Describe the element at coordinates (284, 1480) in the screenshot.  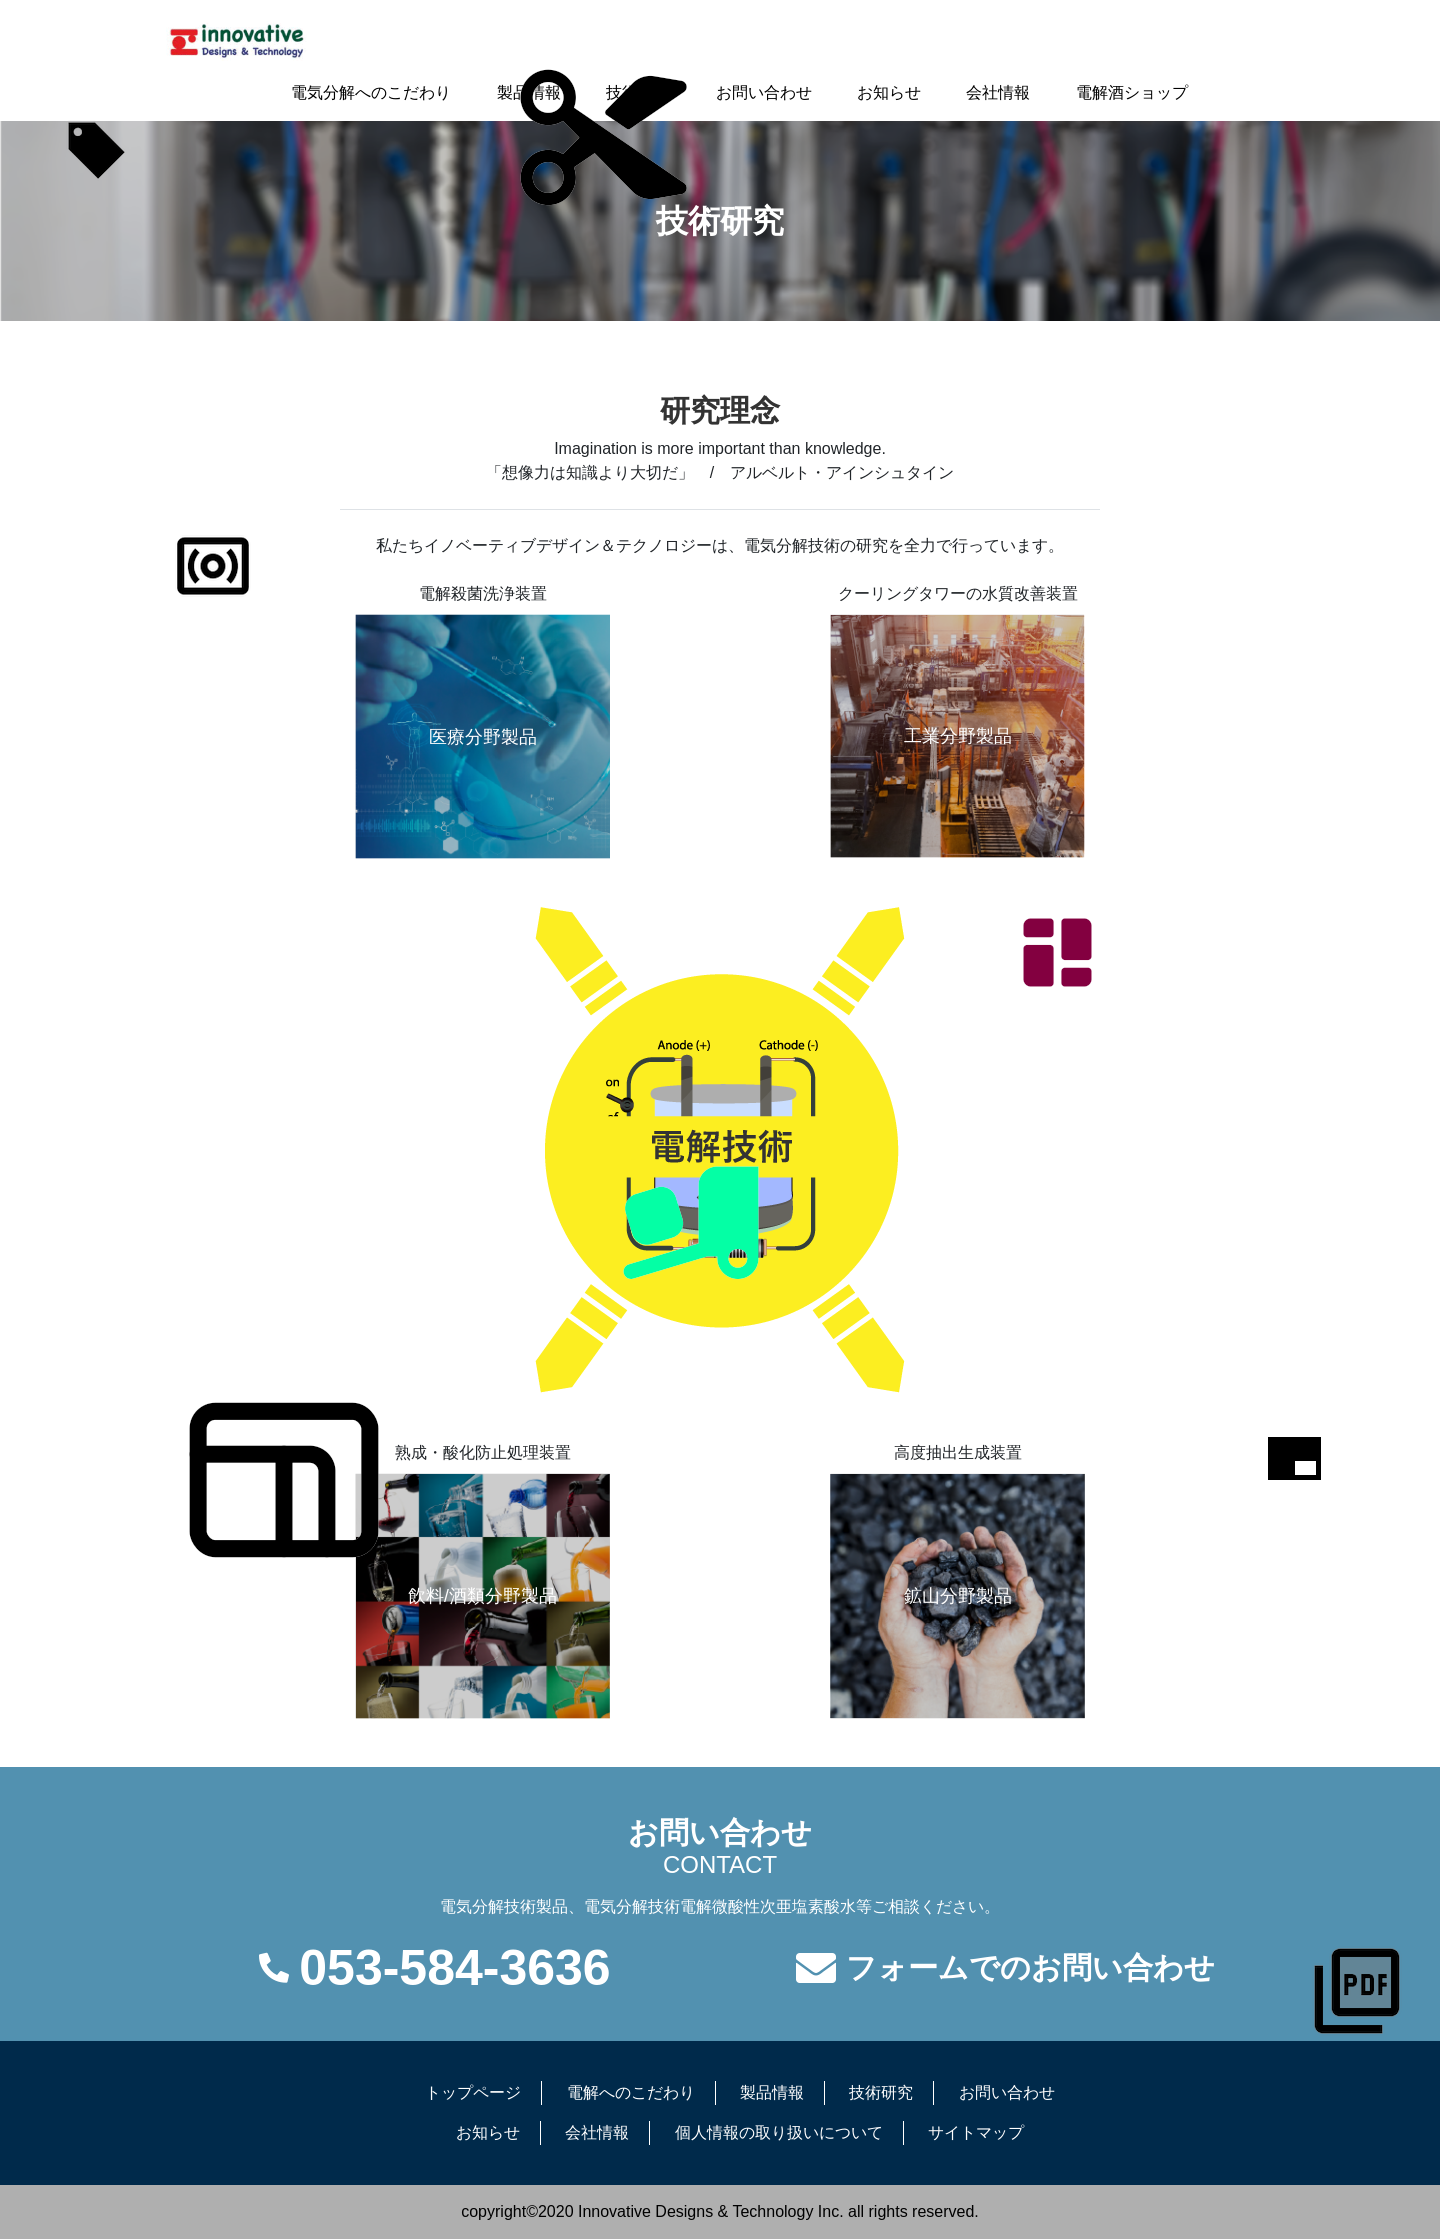
I see `adjust aspect ratio settings` at that location.